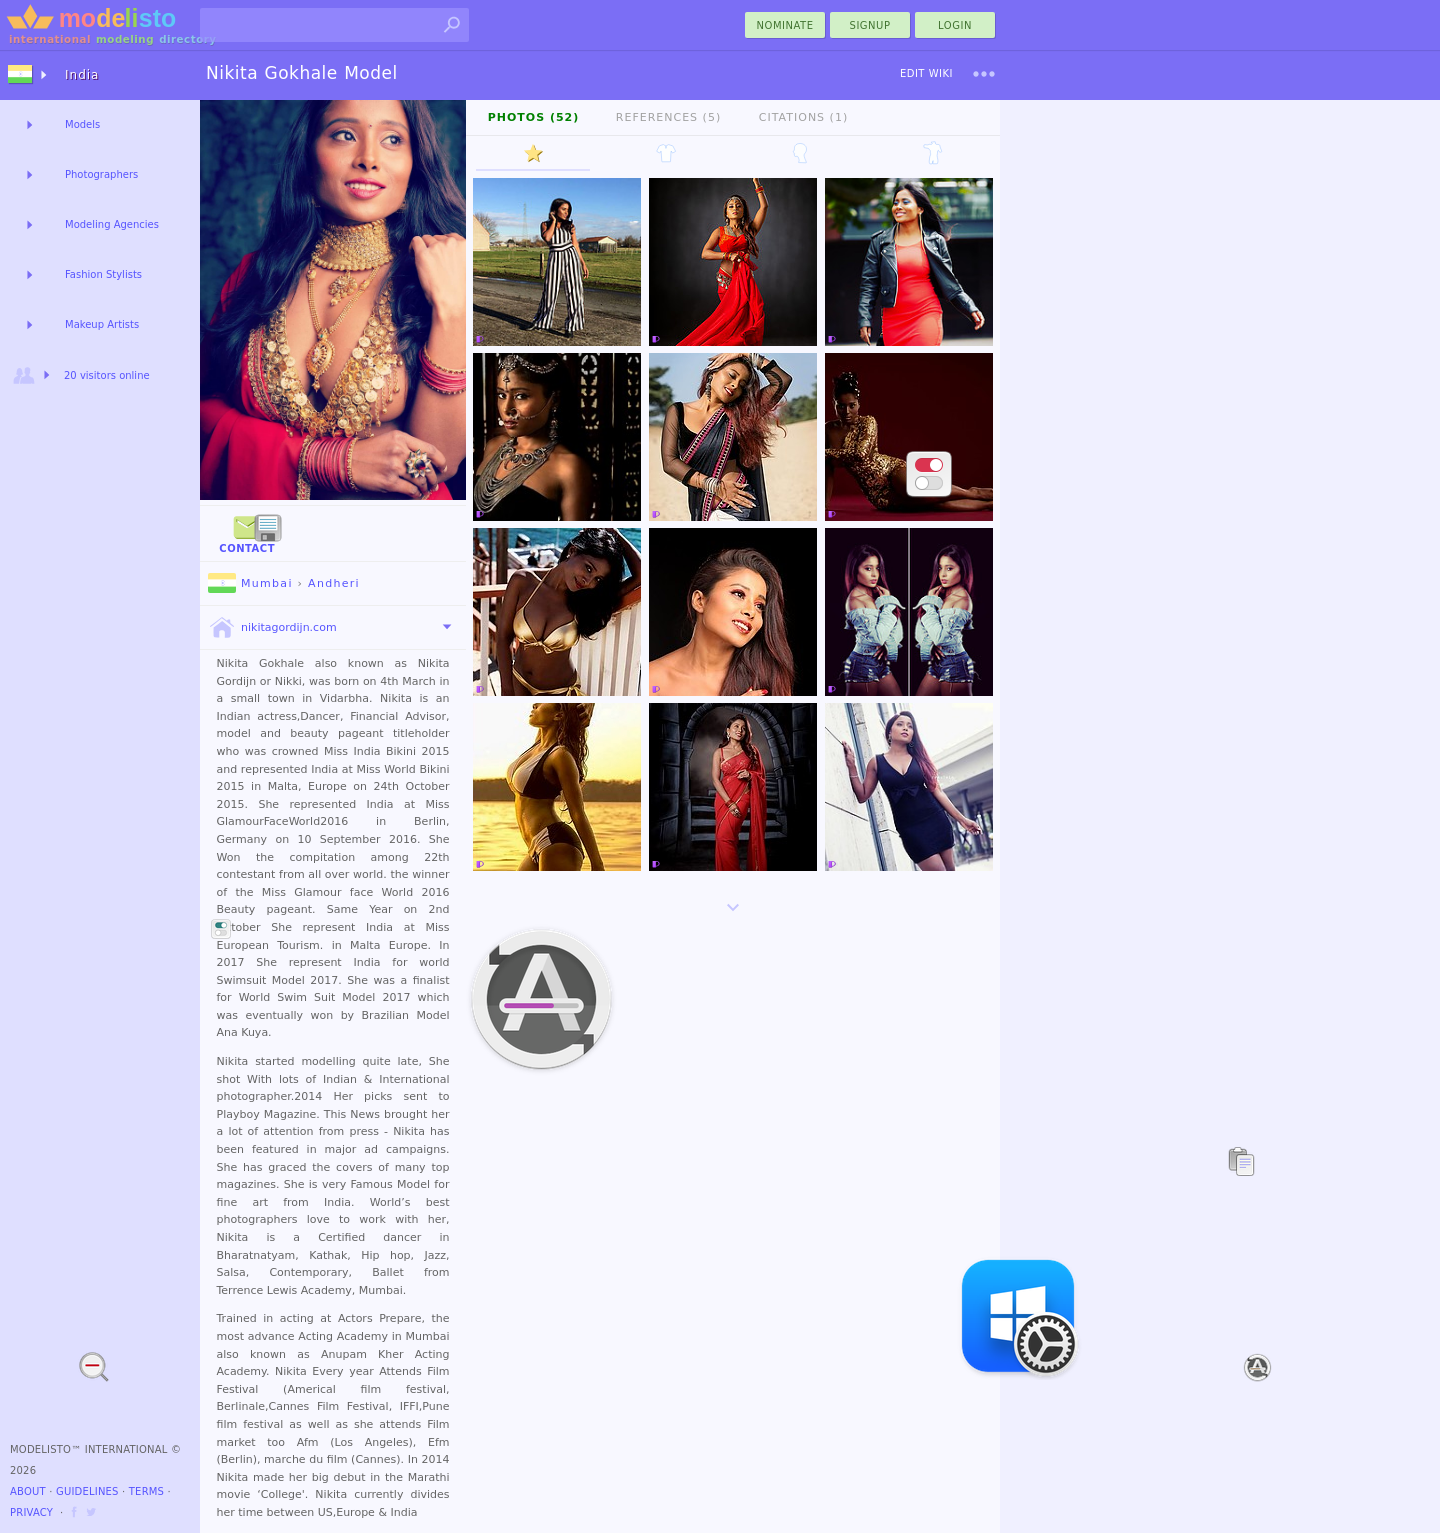 The width and height of the screenshot is (1440, 1533). What do you see at coordinates (94, 1367) in the screenshot?
I see `zoom out of the current view` at bounding box center [94, 1367].